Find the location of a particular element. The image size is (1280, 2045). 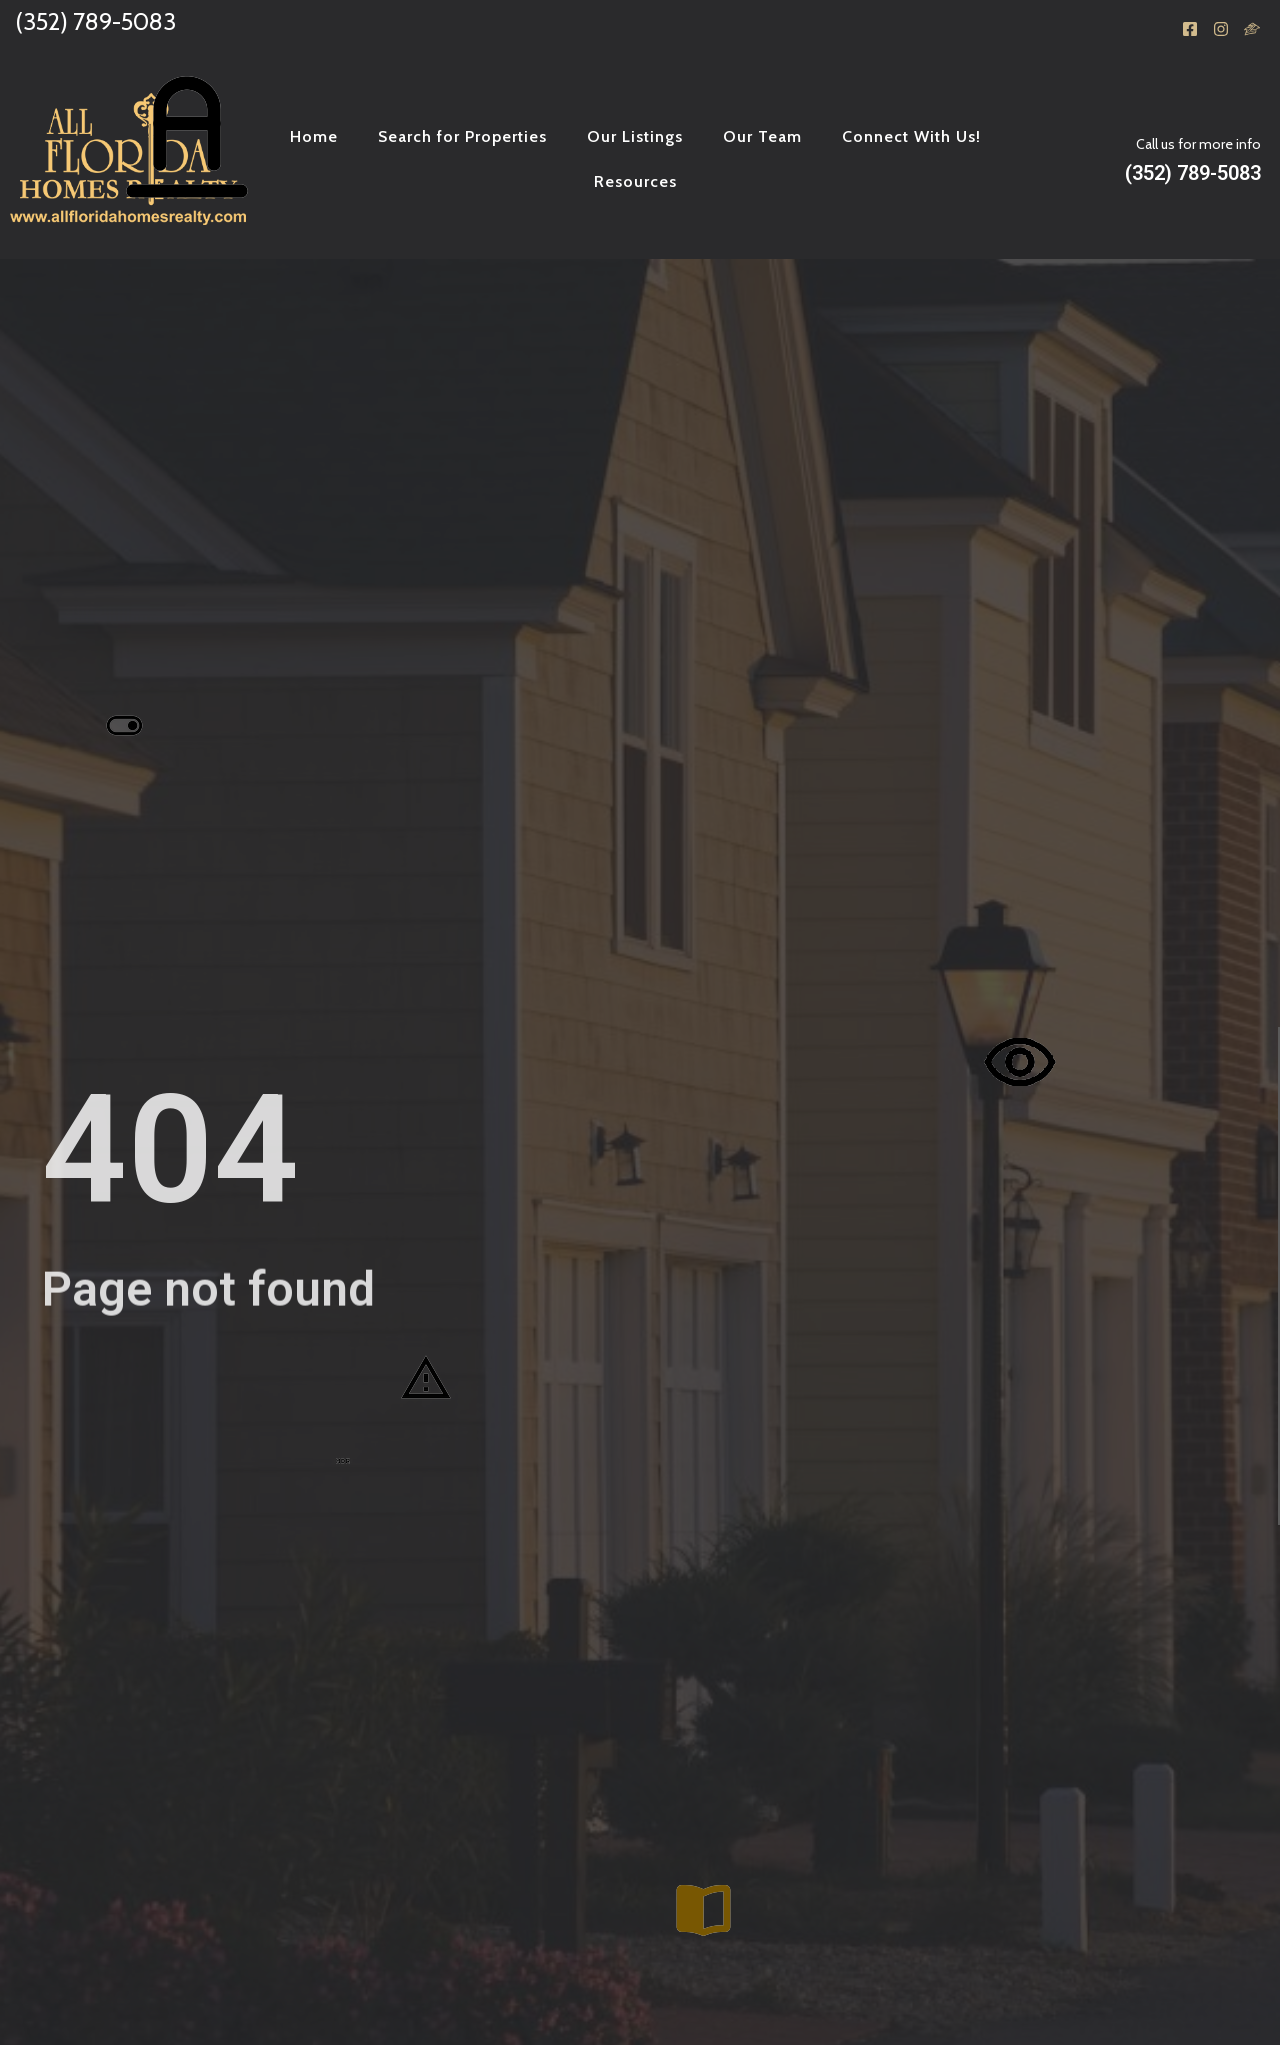

enable HDR mode for photos is located at coordinates (343, 1461).